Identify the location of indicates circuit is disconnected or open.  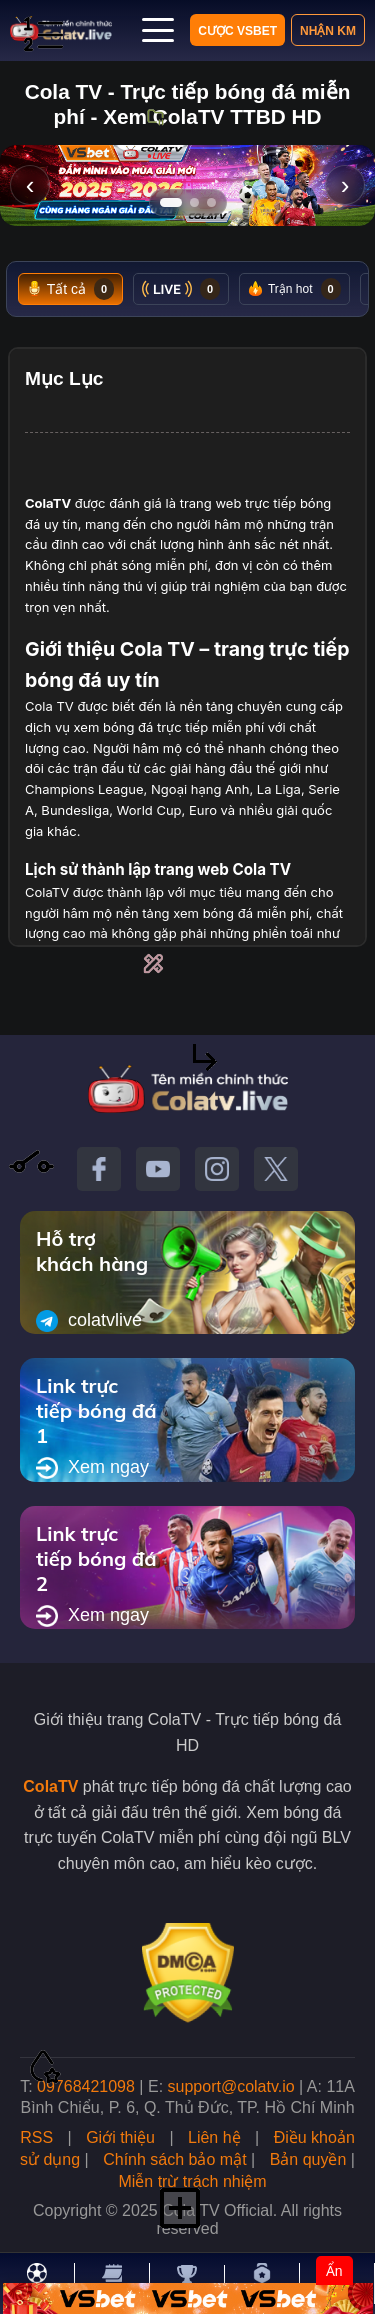
(31, 1166).